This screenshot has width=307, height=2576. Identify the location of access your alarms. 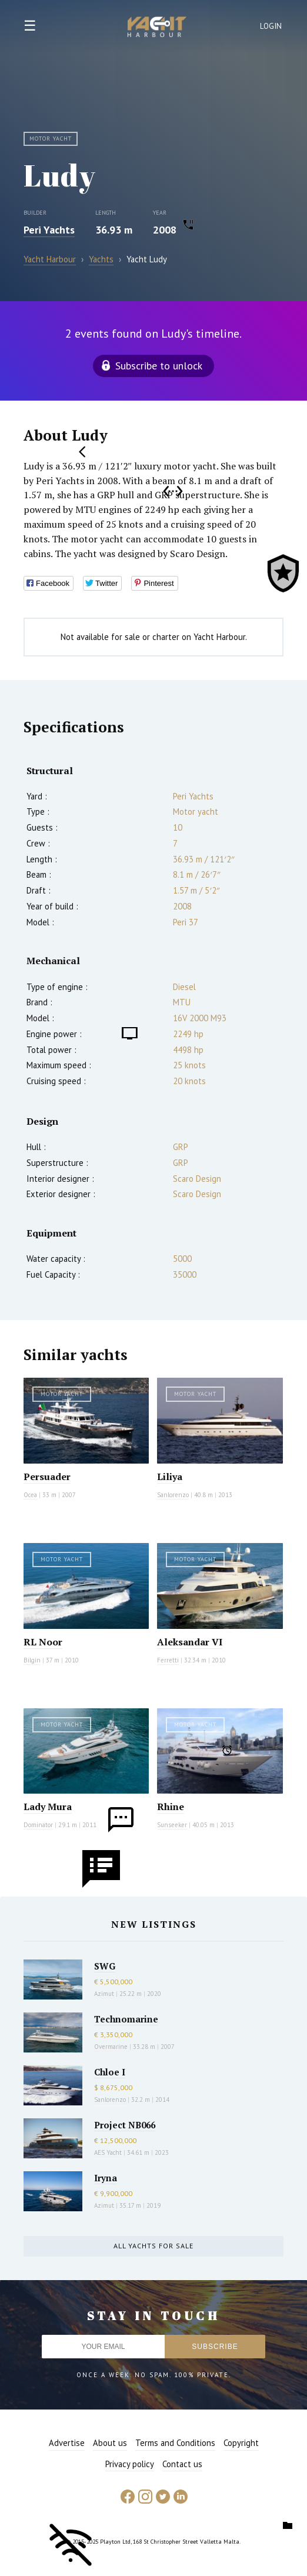
(227, 1750).